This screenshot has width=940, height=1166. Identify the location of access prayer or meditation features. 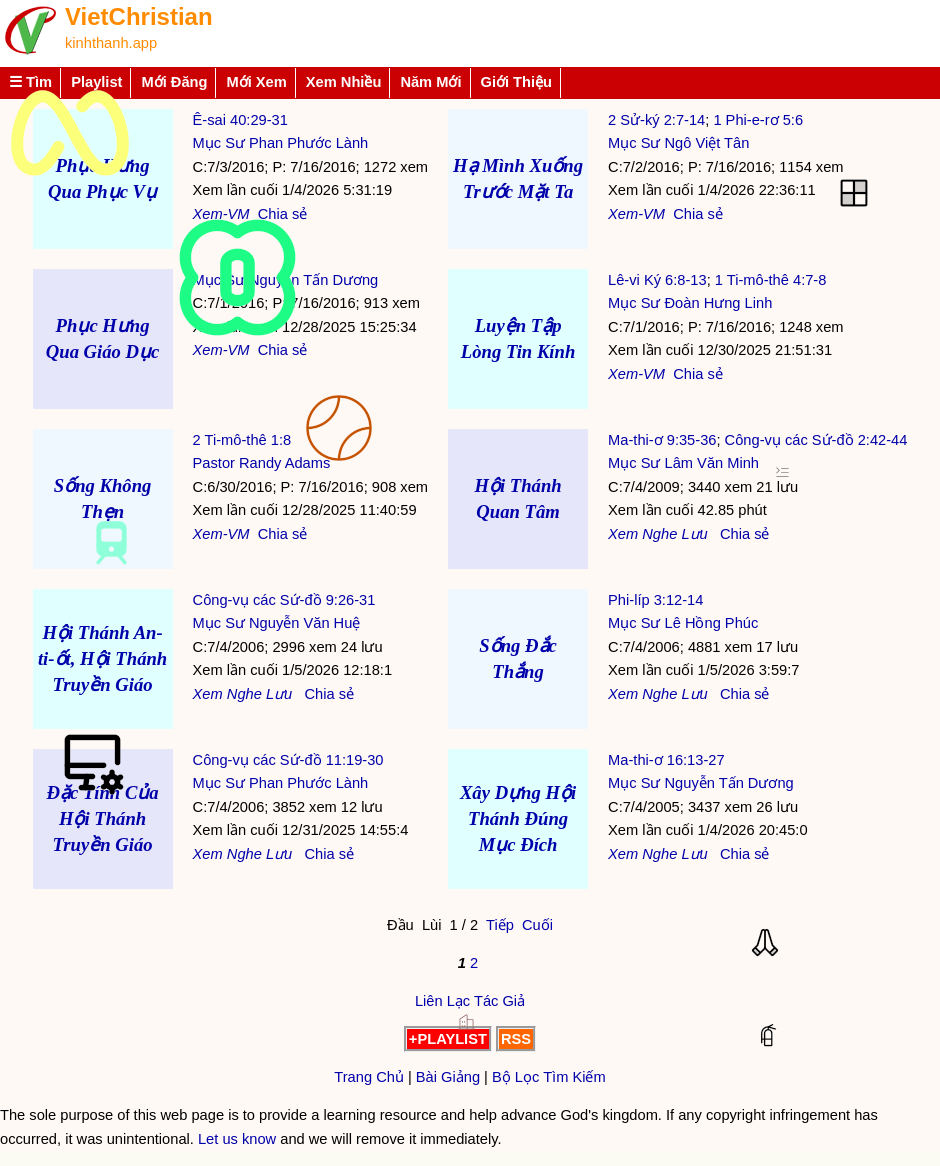
(765, 943).